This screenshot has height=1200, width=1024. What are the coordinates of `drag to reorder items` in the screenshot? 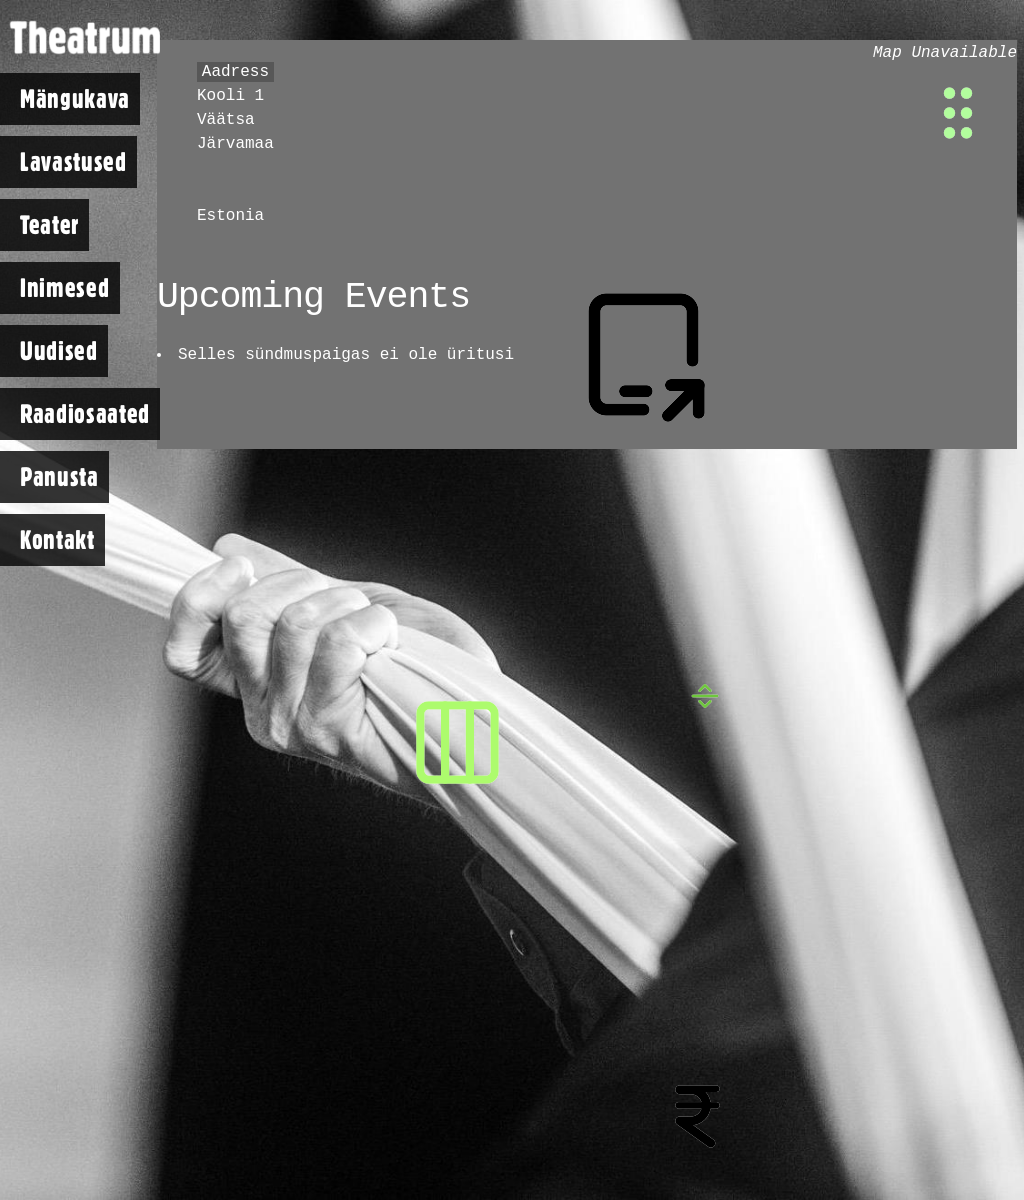 It's located at (958, 113).